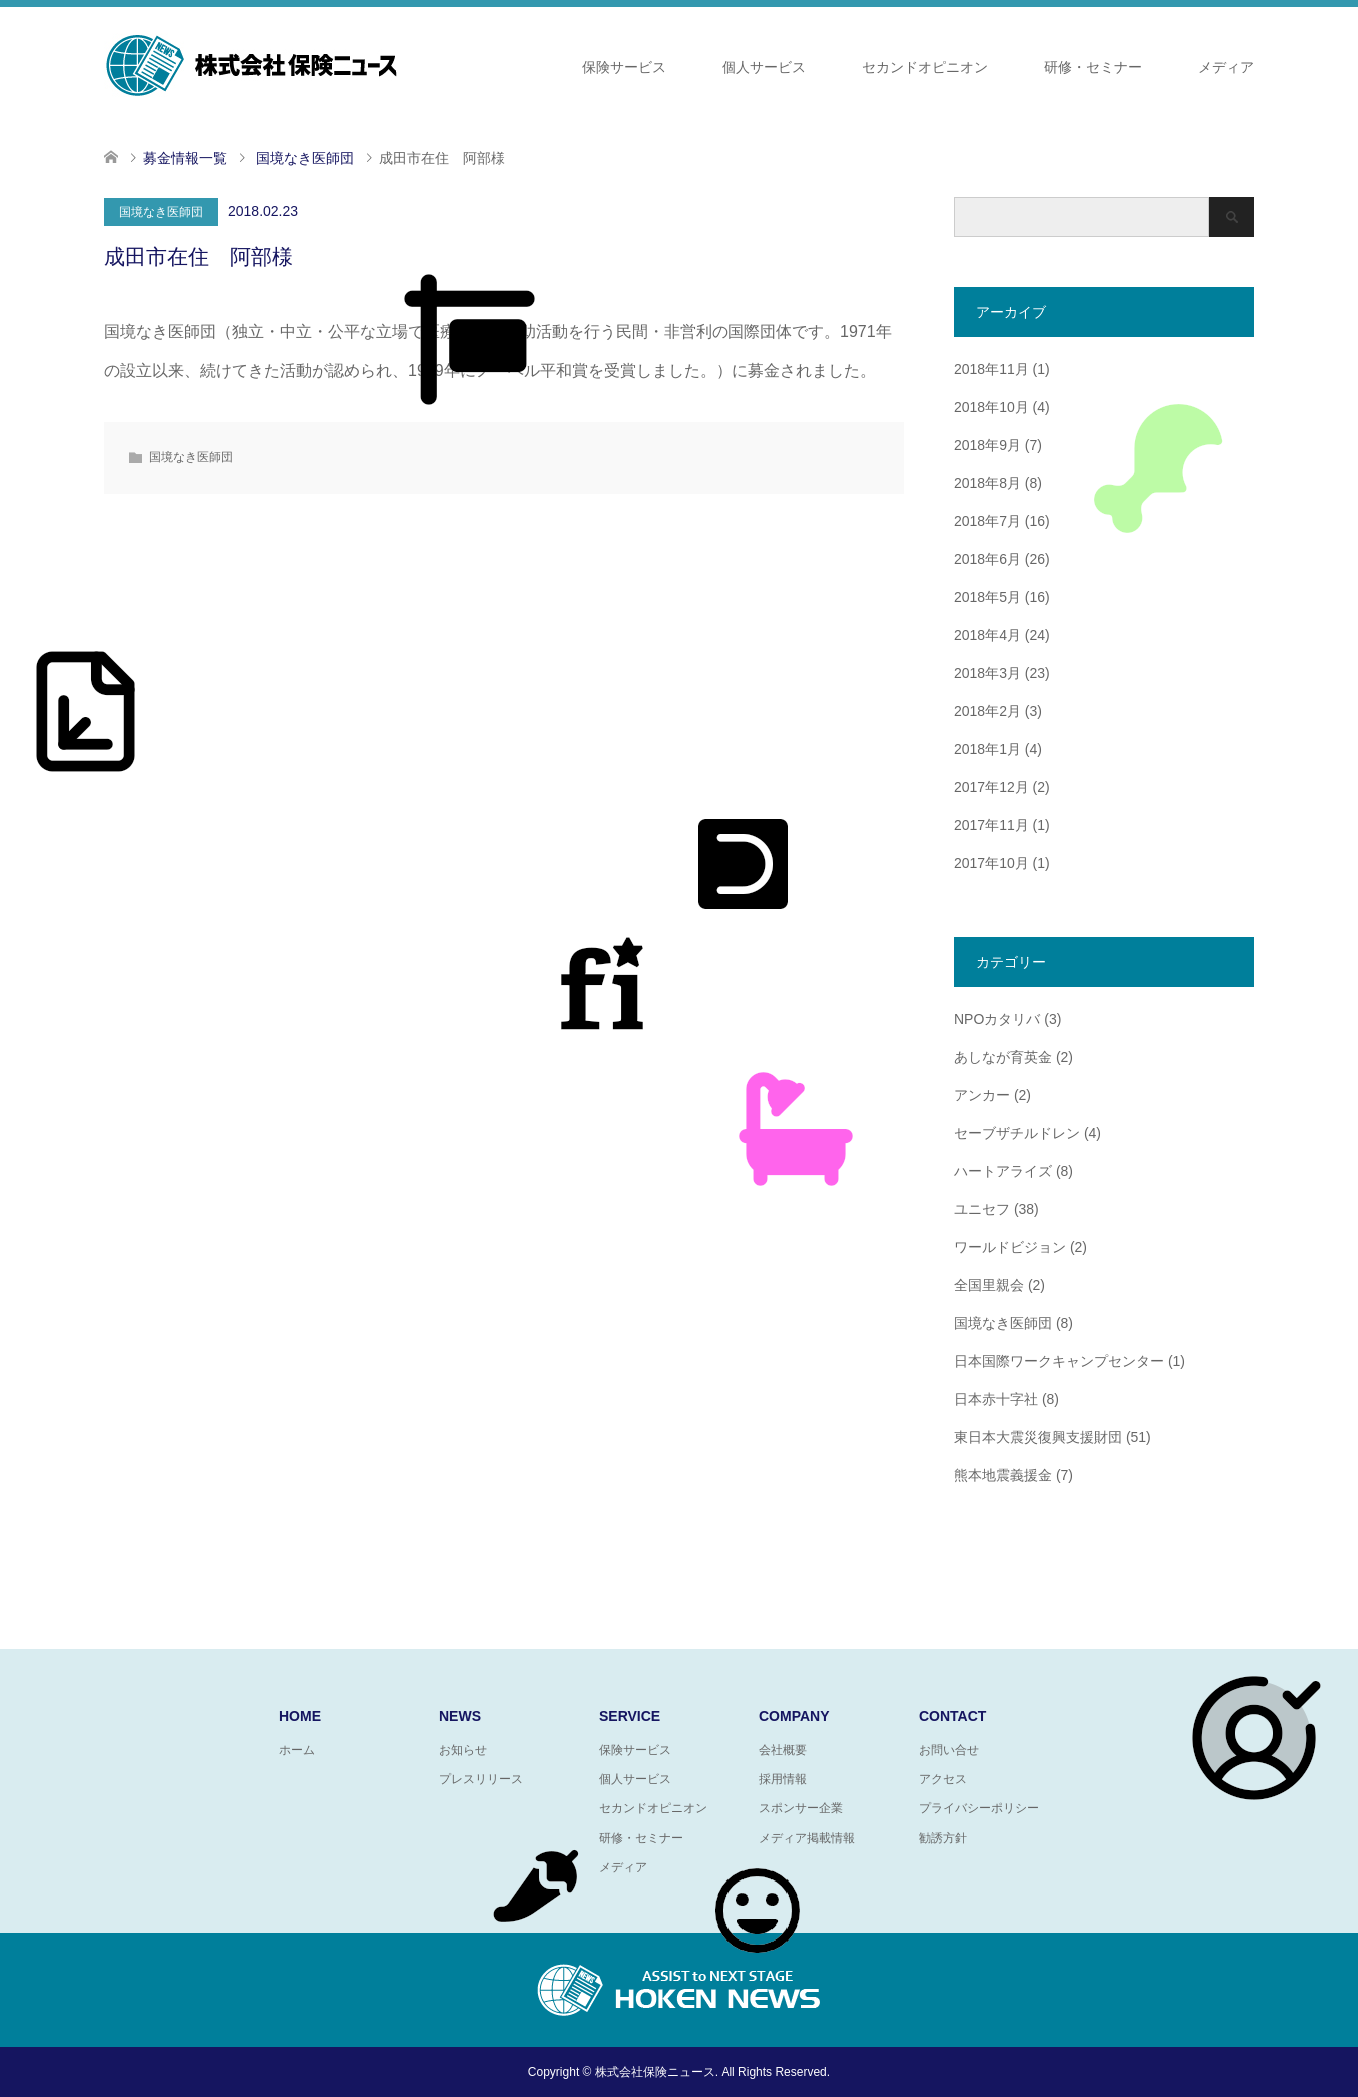 The image size is (1358, 2097). Describe the element at coordinates (796, 1129) in the screenshot. I see `indicates bathroom amenities available` at that location.